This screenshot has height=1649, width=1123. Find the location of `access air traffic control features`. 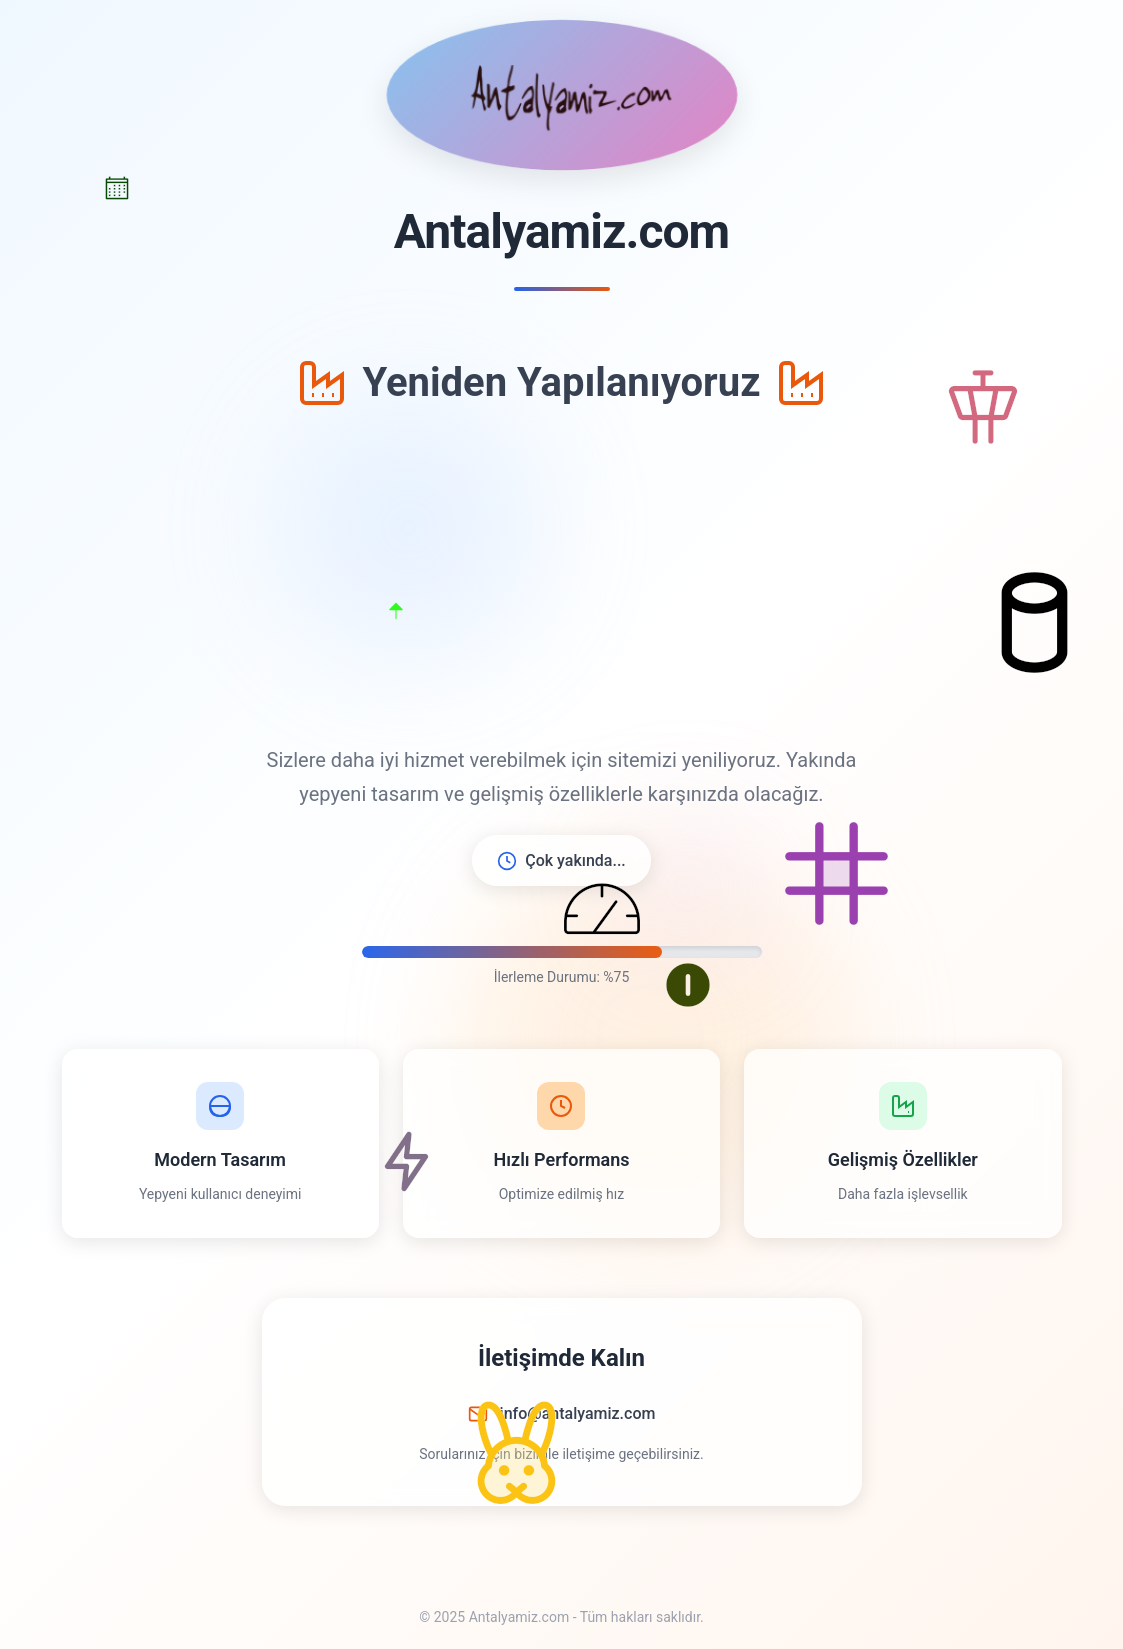

access air traffic control features is located at coordinates (983, 407).